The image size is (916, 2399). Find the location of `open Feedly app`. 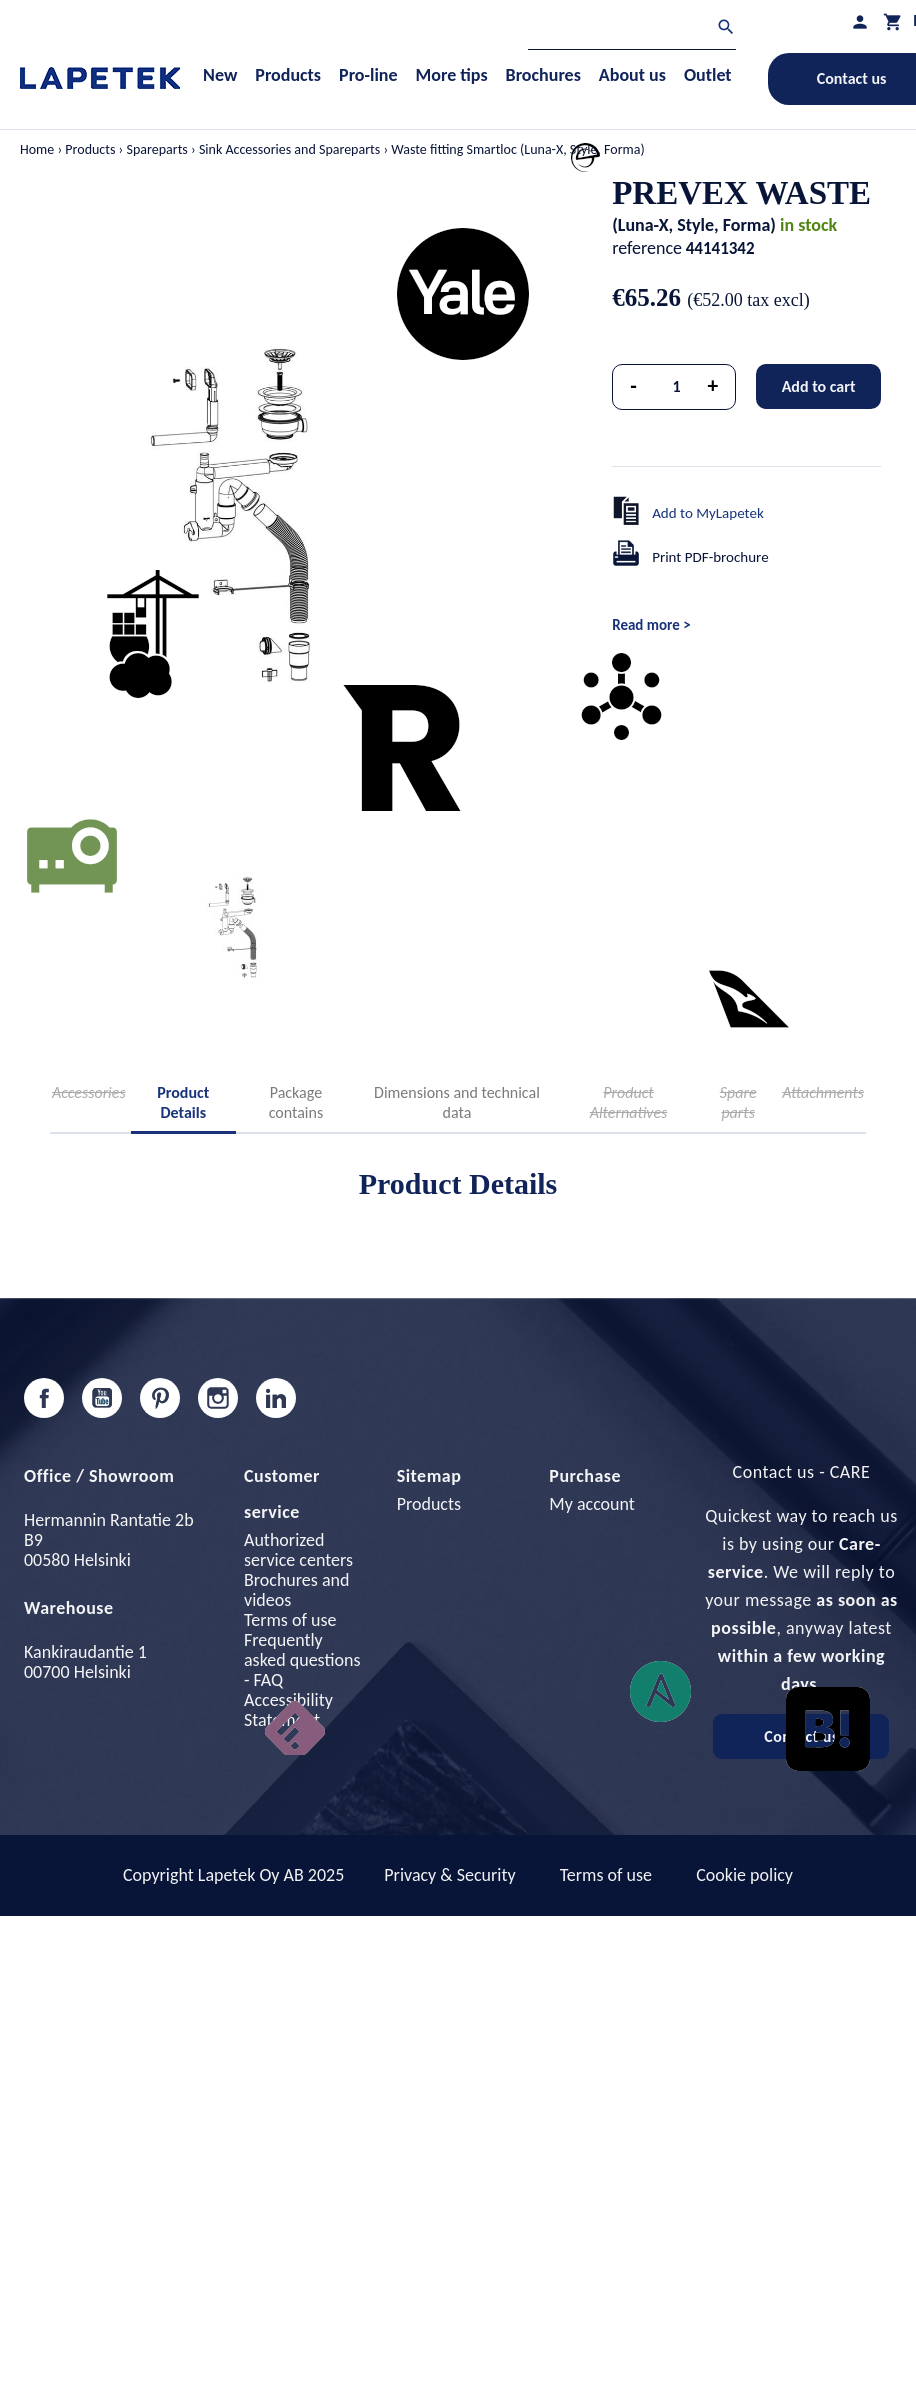

open Feedly app is located at coordinates (295, 1728).